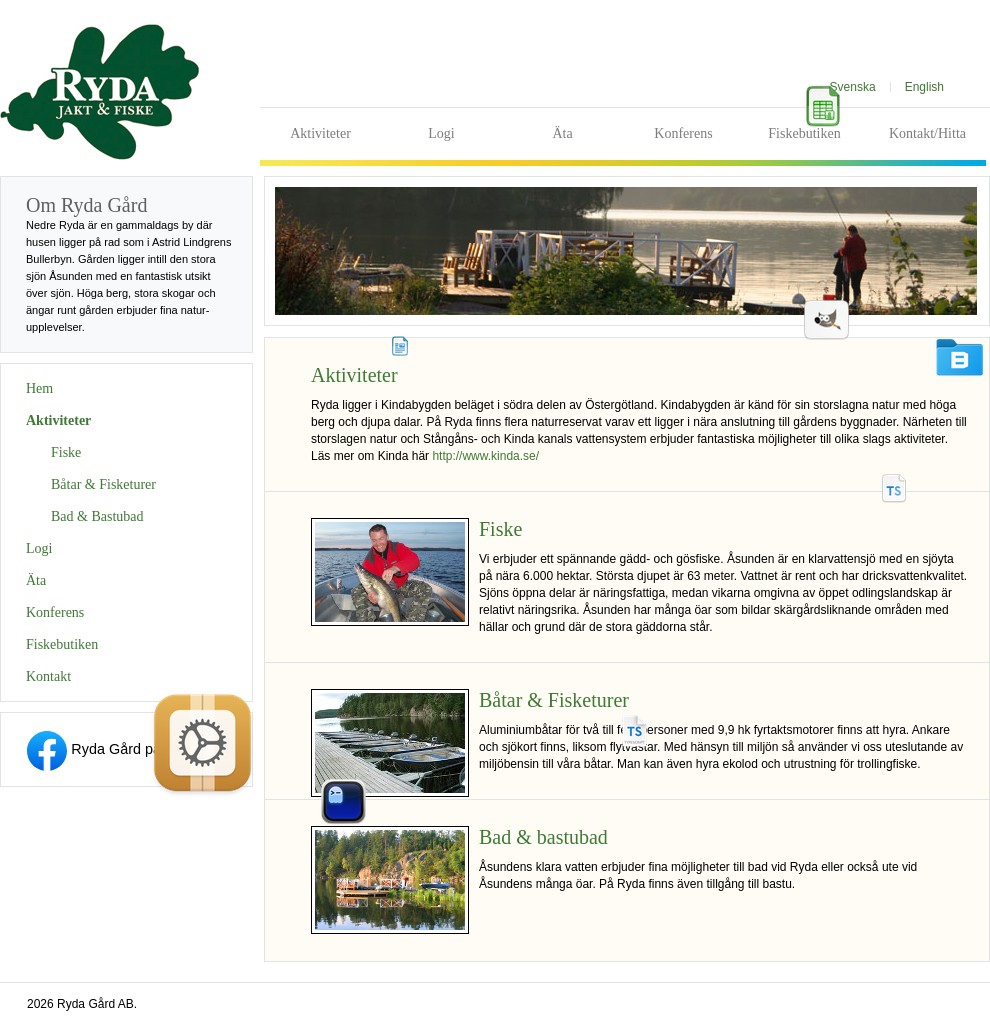 Image resolution: width=990 pixels, height=1027 pixels. What do you see at coordinates (823, 106) in the screenshot?
I see `open a spreadsheet file` at bounding box center [823, 106].